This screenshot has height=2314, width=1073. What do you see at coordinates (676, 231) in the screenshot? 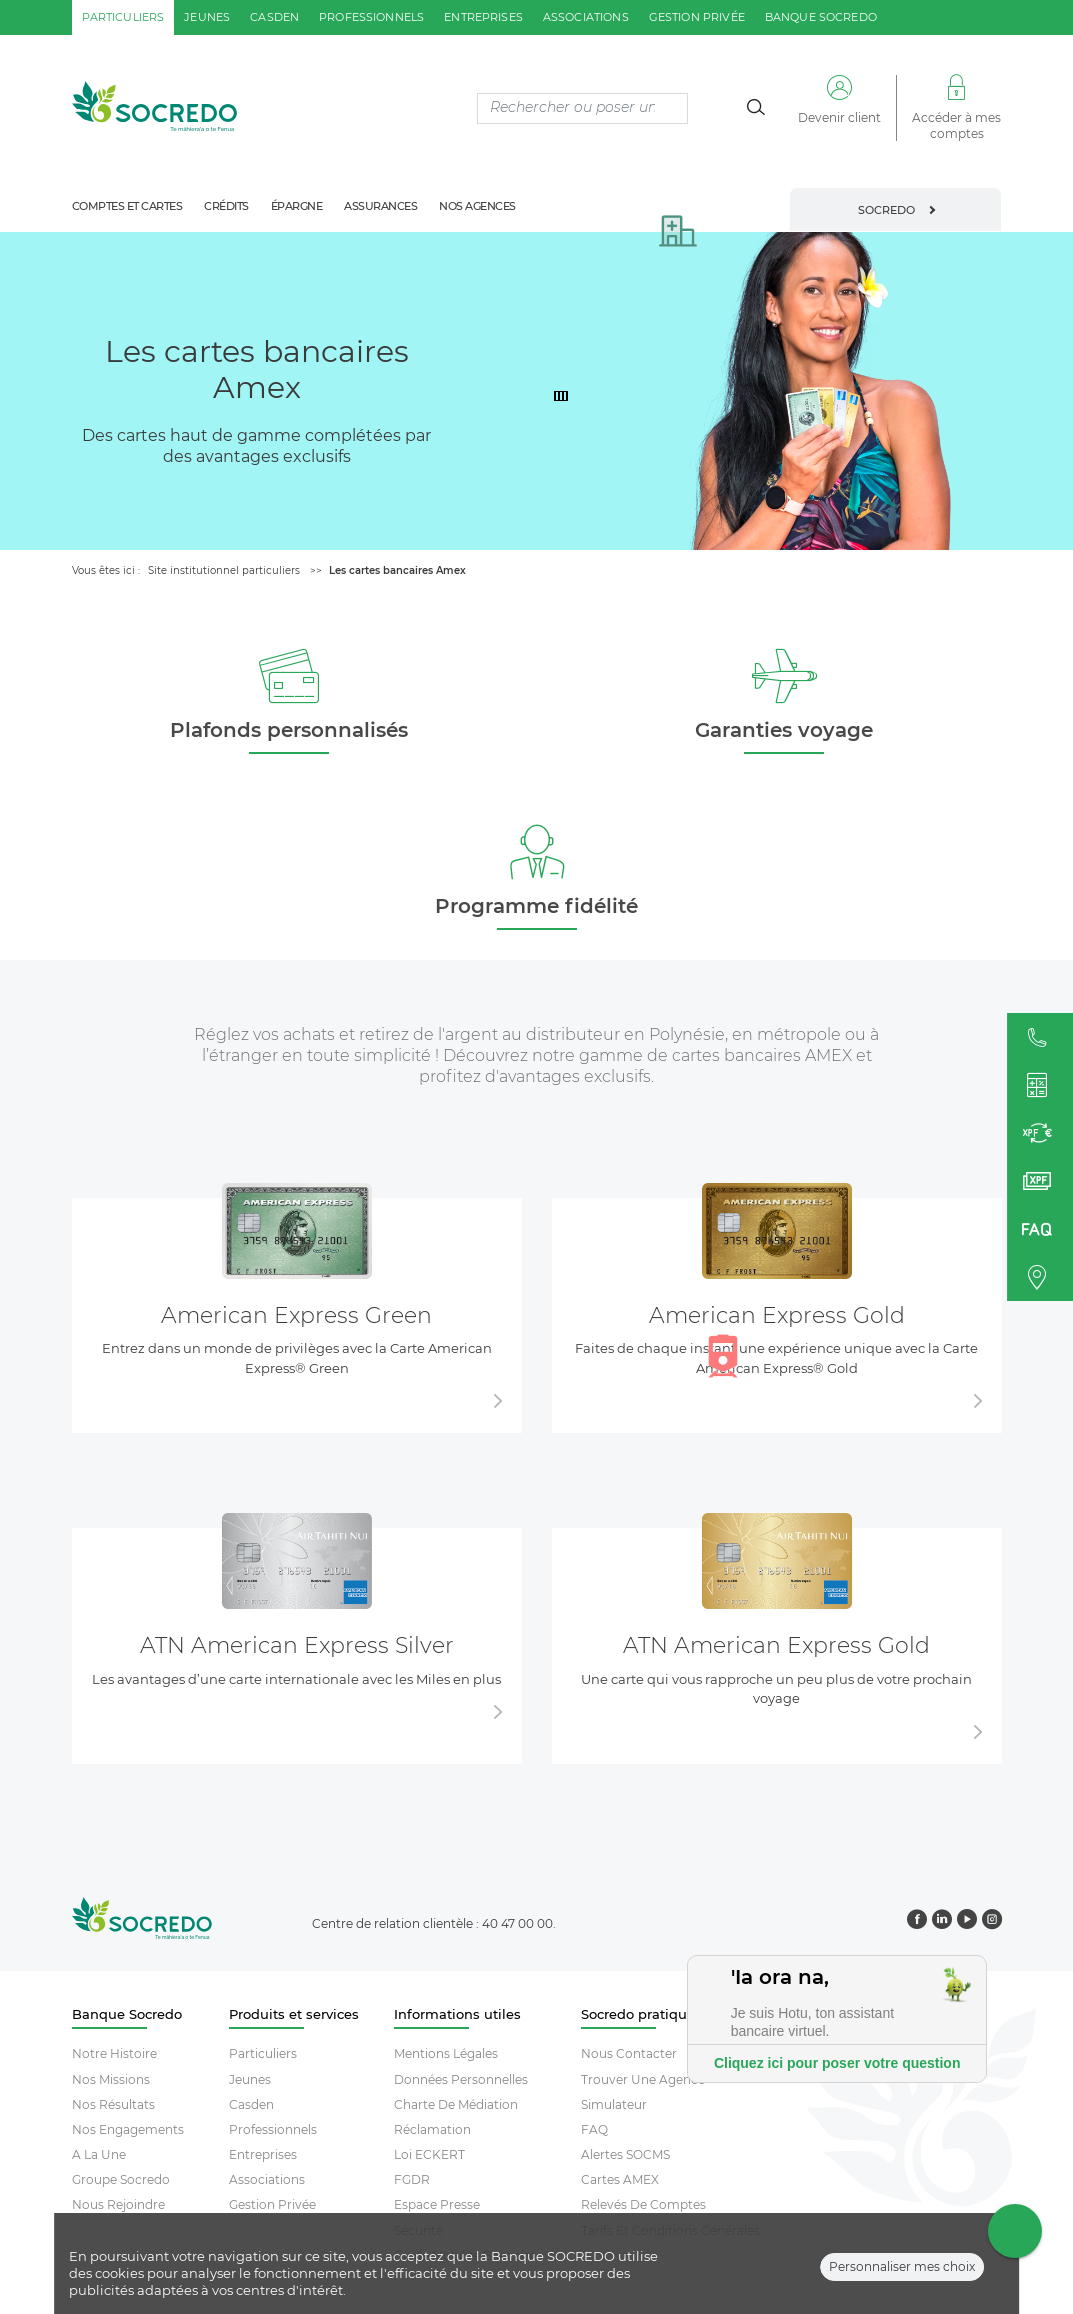
I see `find nearby hospitals or medical facilities` at bounding box center [676, 231].